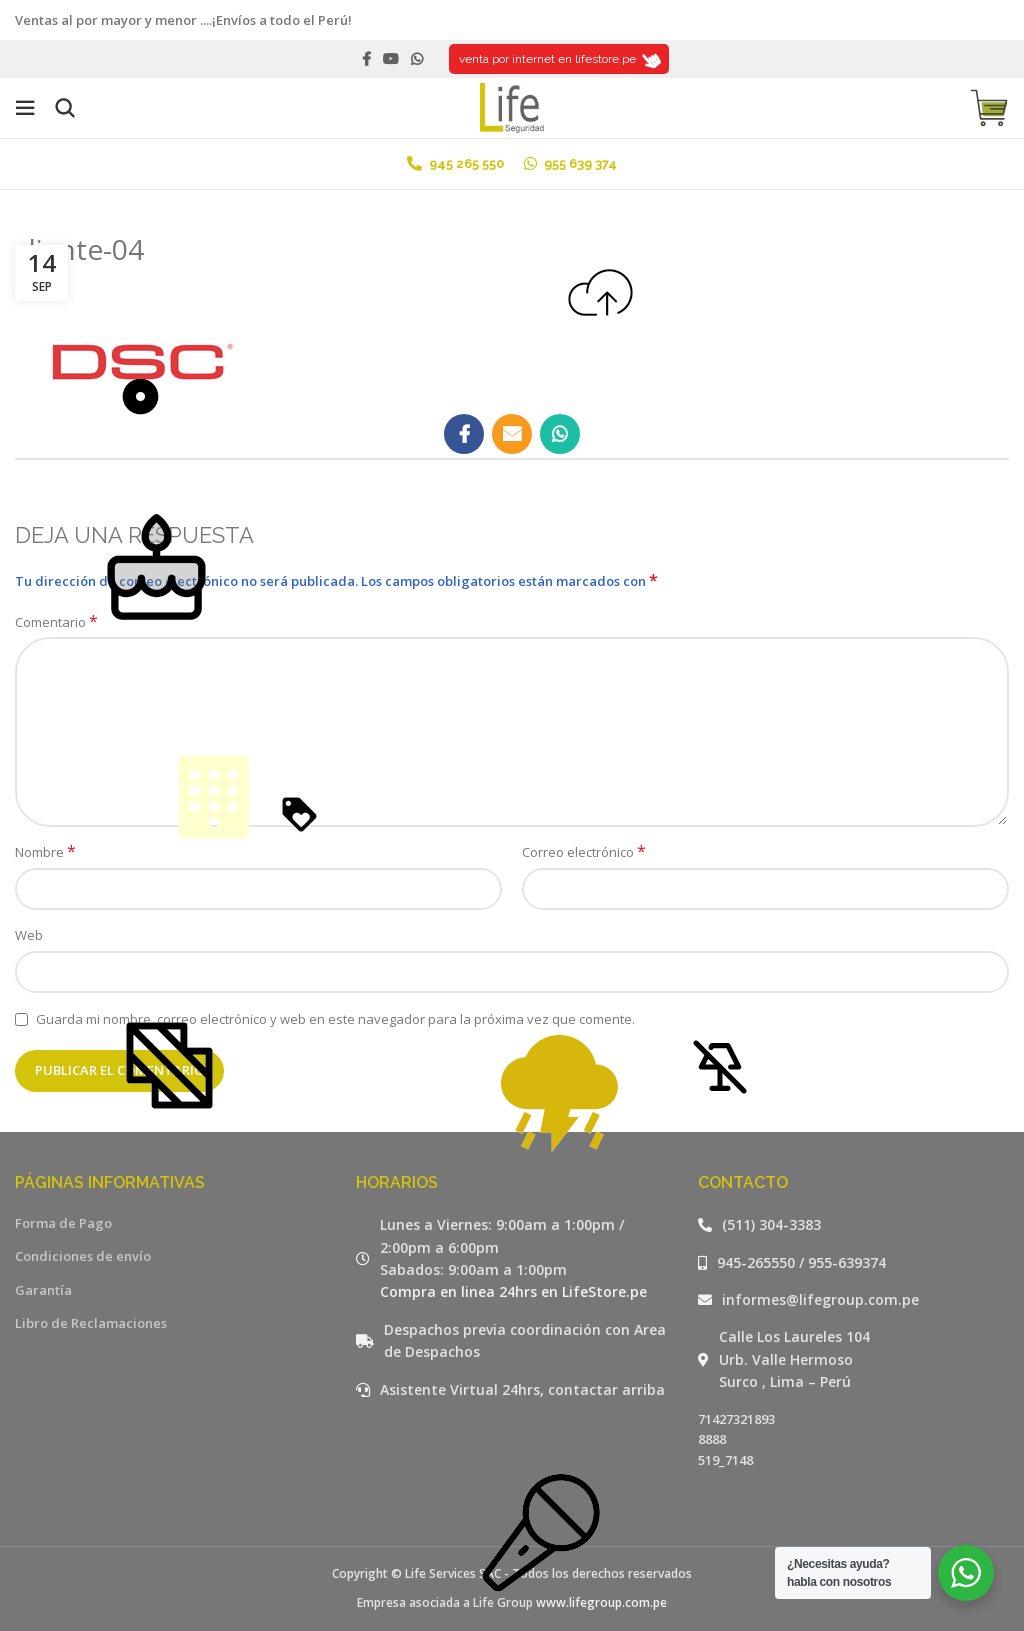 This screenshot has width=1024, height=1631. I want to click on open numeric keypad for input, so click(214, 797).